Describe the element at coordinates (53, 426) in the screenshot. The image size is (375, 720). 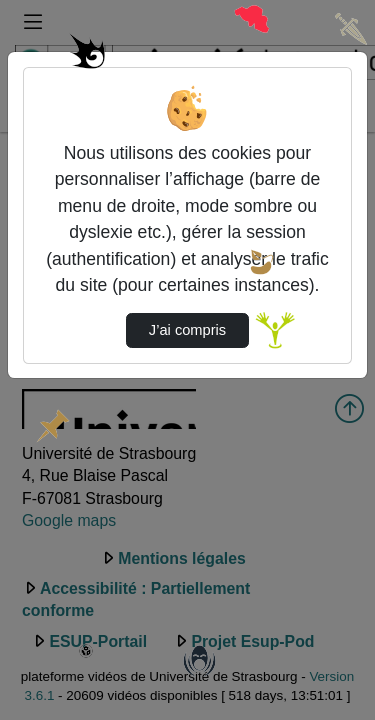
I see `pin an item to keep it visible` at that location.